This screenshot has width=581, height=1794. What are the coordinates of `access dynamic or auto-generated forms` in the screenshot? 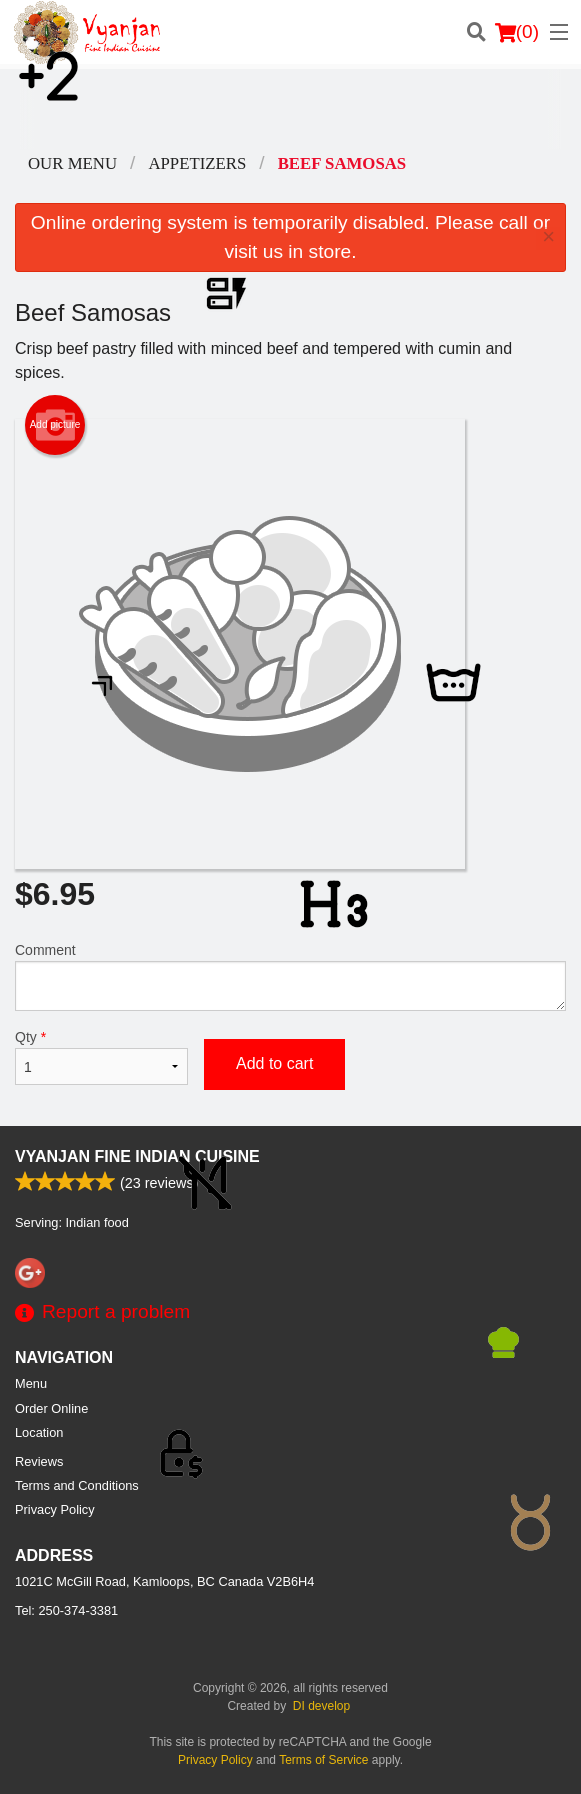 It's located at (226, 293).